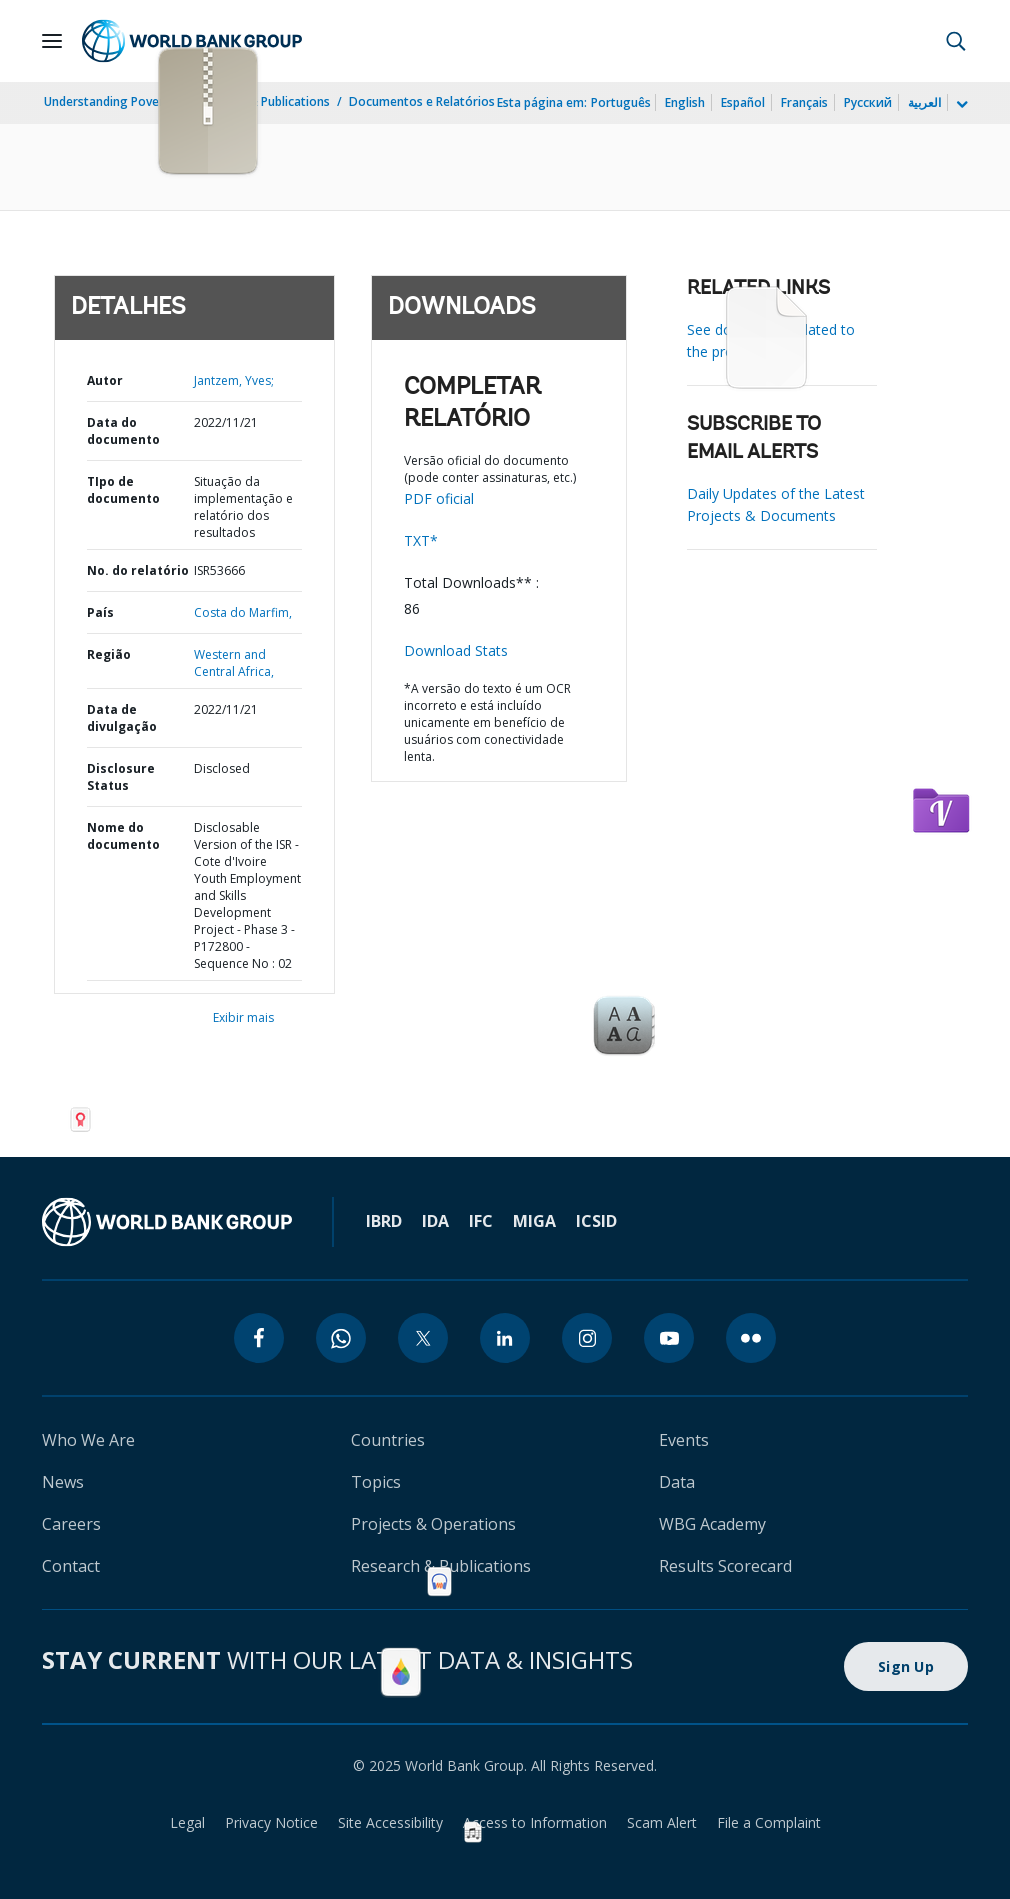 This screenshot has width=1010, height=1899. Describe the element at coordinates (80, 1119) in the screenshot. I see `a pkcs7 certificate file or security credential` at that location.